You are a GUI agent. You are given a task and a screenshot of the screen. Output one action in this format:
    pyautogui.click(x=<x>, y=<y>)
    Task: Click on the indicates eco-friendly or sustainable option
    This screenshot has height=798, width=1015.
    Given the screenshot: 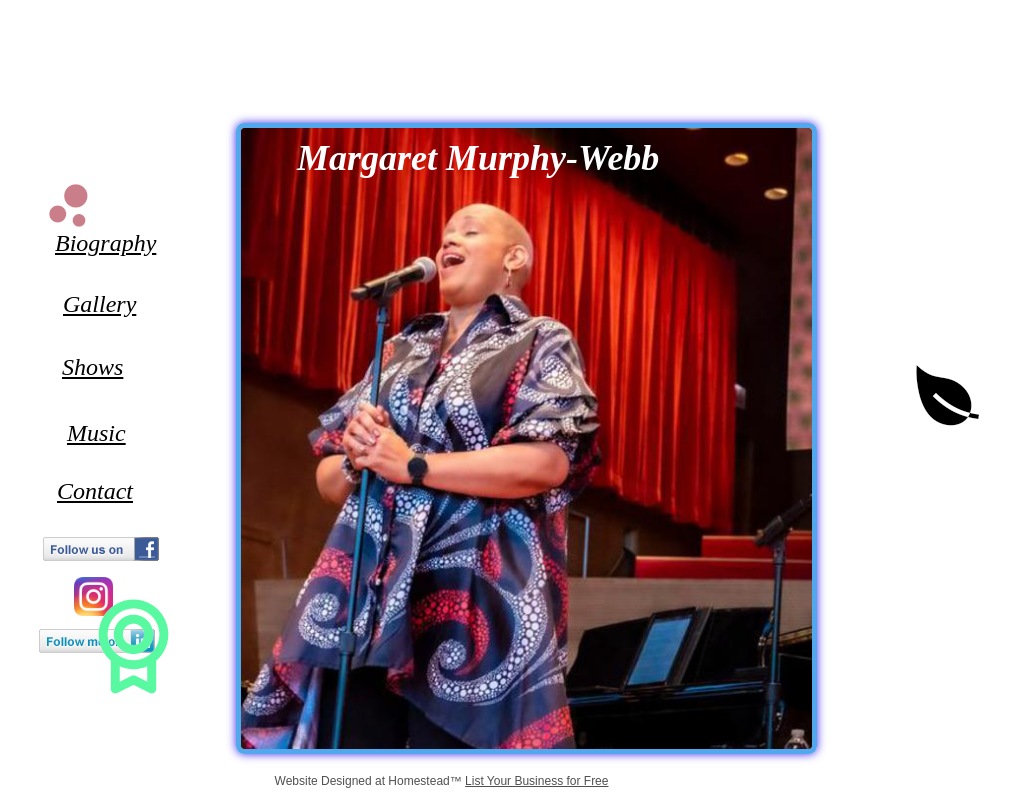 What is the action you would take?
    pyautogui.click(x=947, y=396)
    